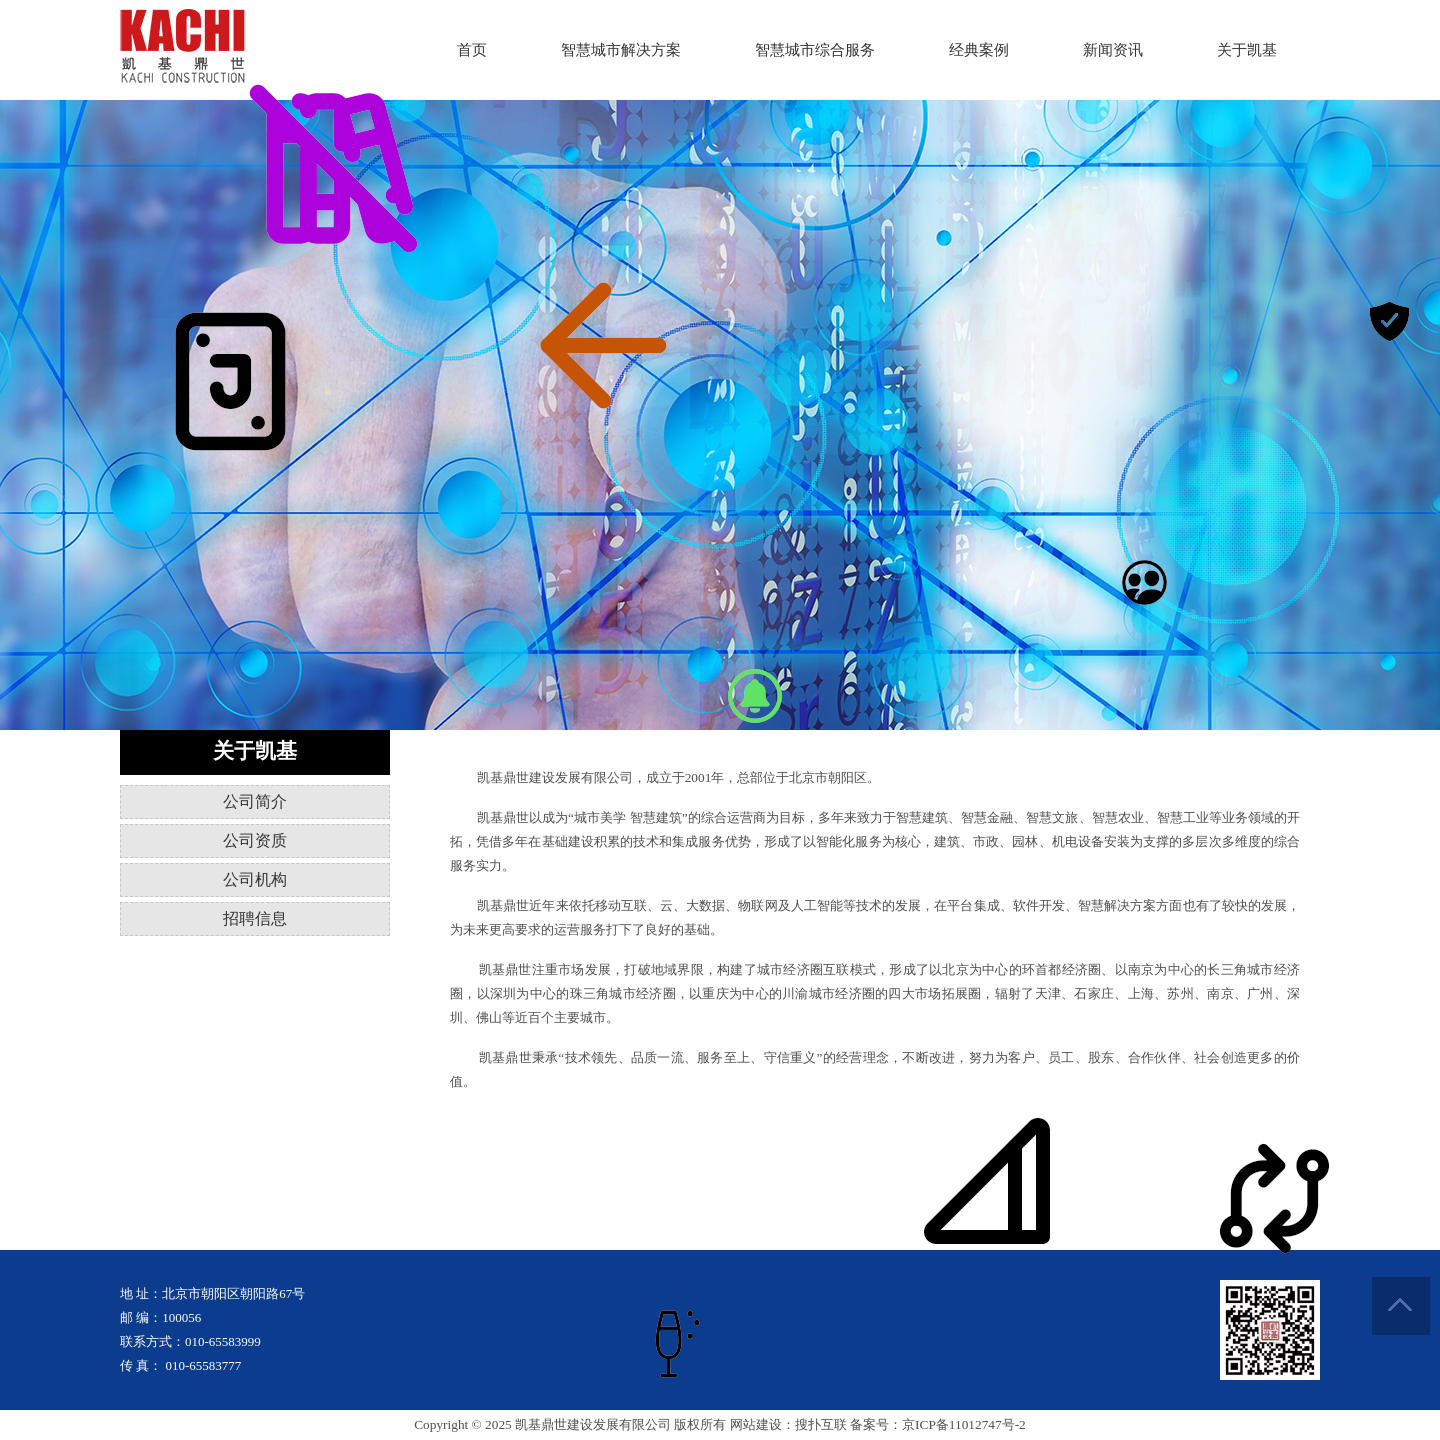  What do you see at coordinates (1389, 321) in the screenshot?
I see `indicates verified or secure status` at bounding box center [1389, 321].